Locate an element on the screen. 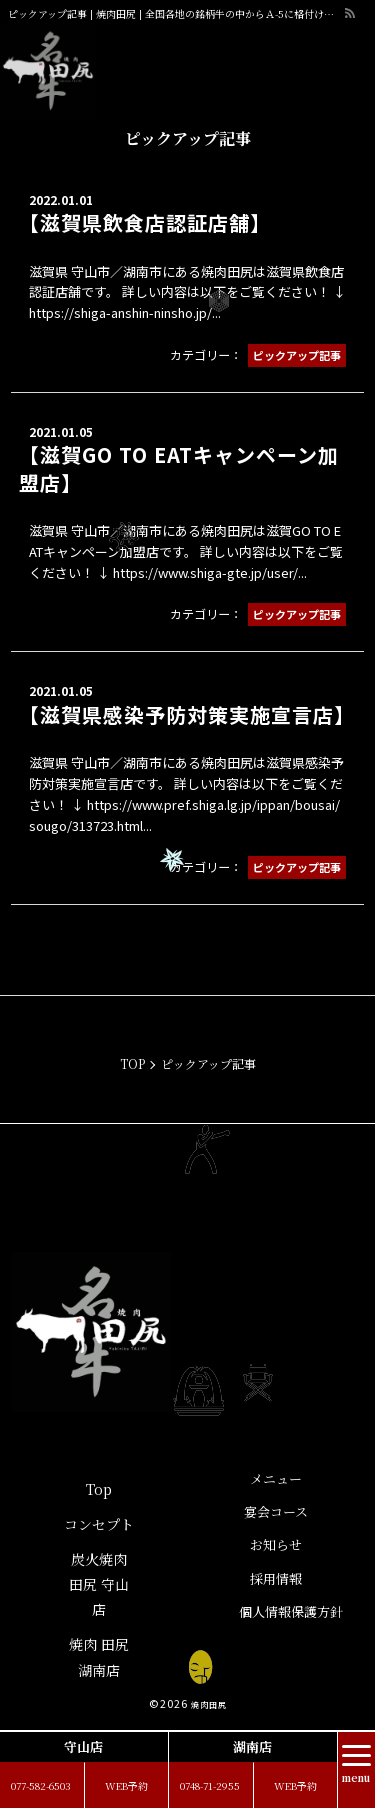 The image size is (375, 1808). access layered or nested game structures is located at coordinates (219, 301).